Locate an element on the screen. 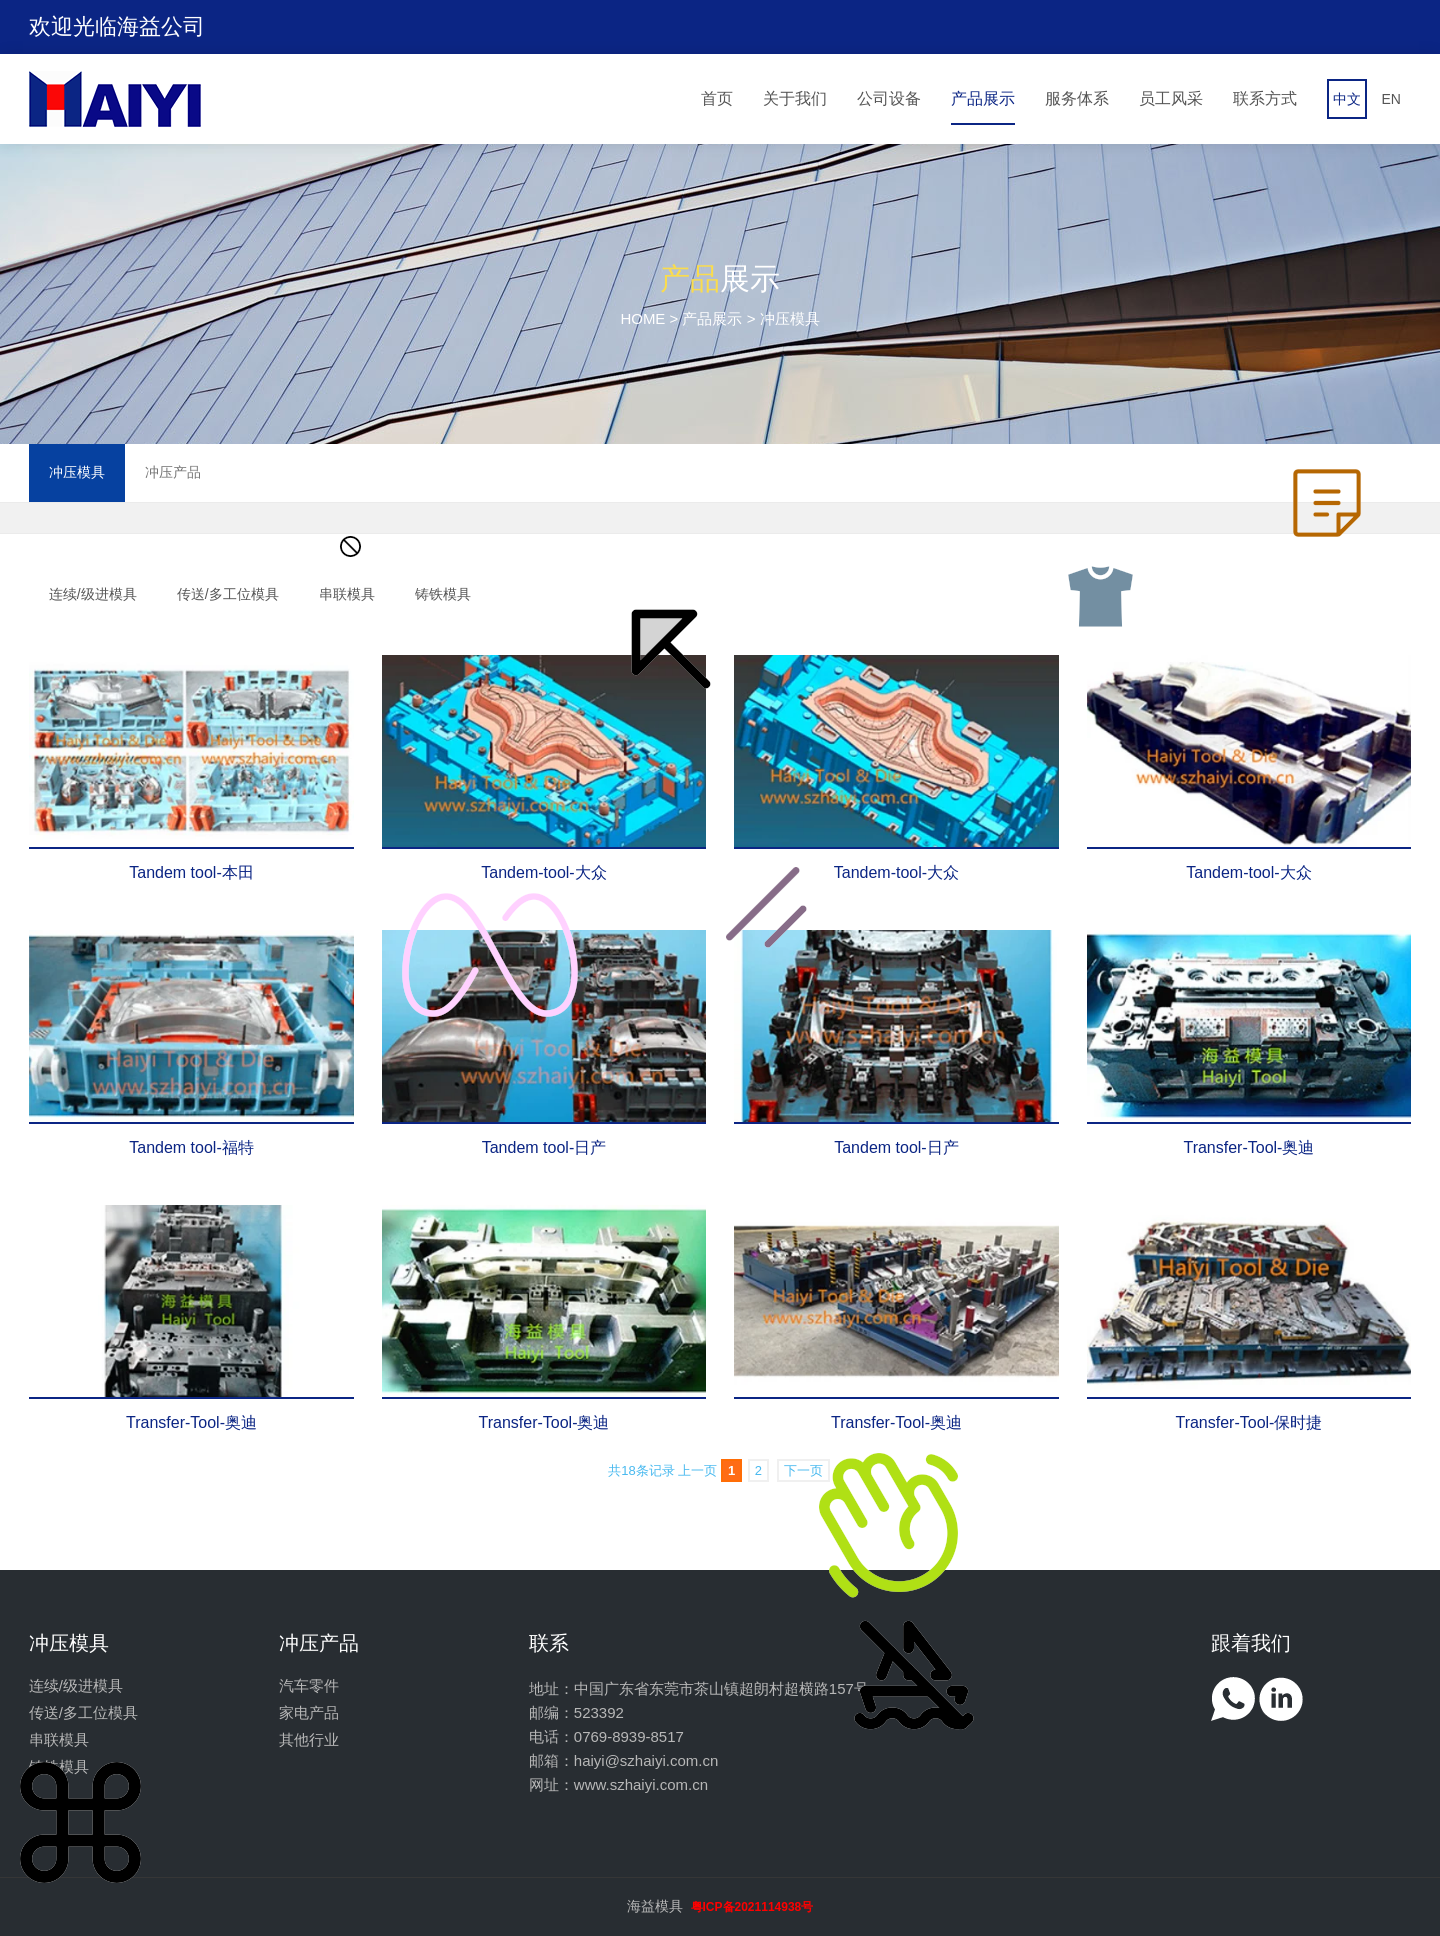 Image resolution: width=1440 pixels, height=1936 pixels. navigate back to previous screen is located at coordinates (671, 649).